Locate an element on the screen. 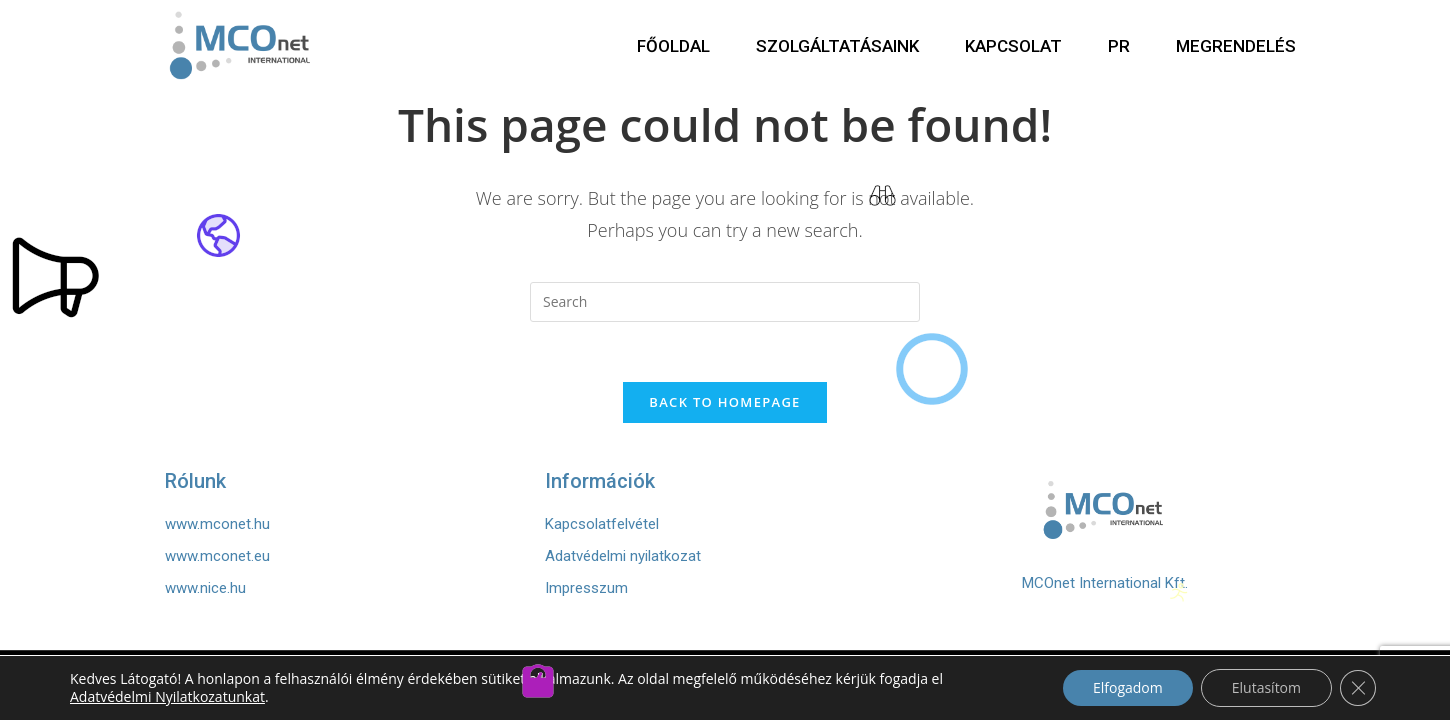 The width and height of the screenshot is (1450, 720). make an announcement or broadcast is located at coordinates (51, 279).